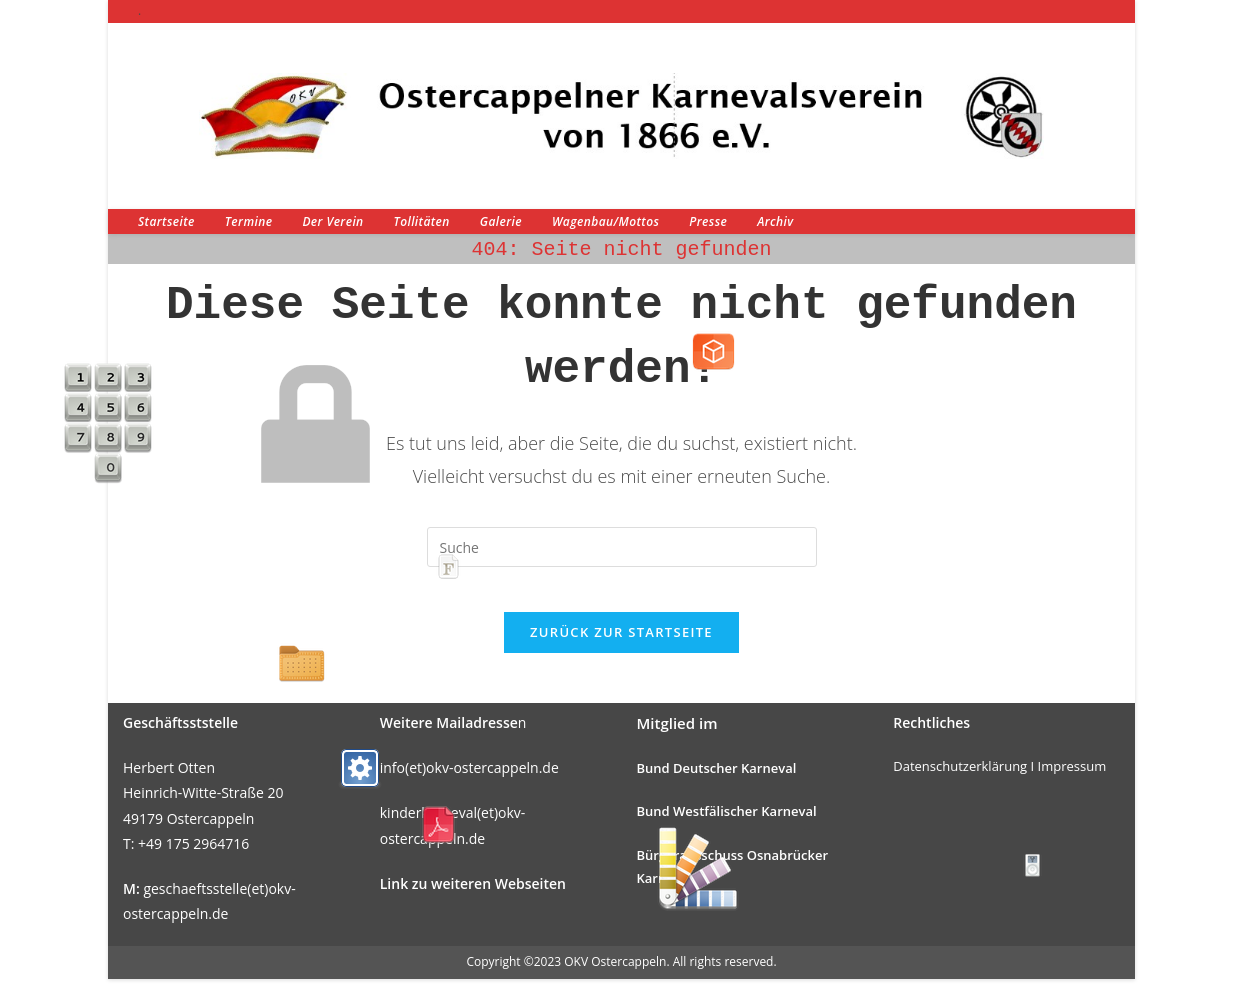 This screenshot has height=994, width=1243. What do you see at coordinates (448, 566) in the screenshot?
I see `a fortran source code file` at bounding box center [448, 566].